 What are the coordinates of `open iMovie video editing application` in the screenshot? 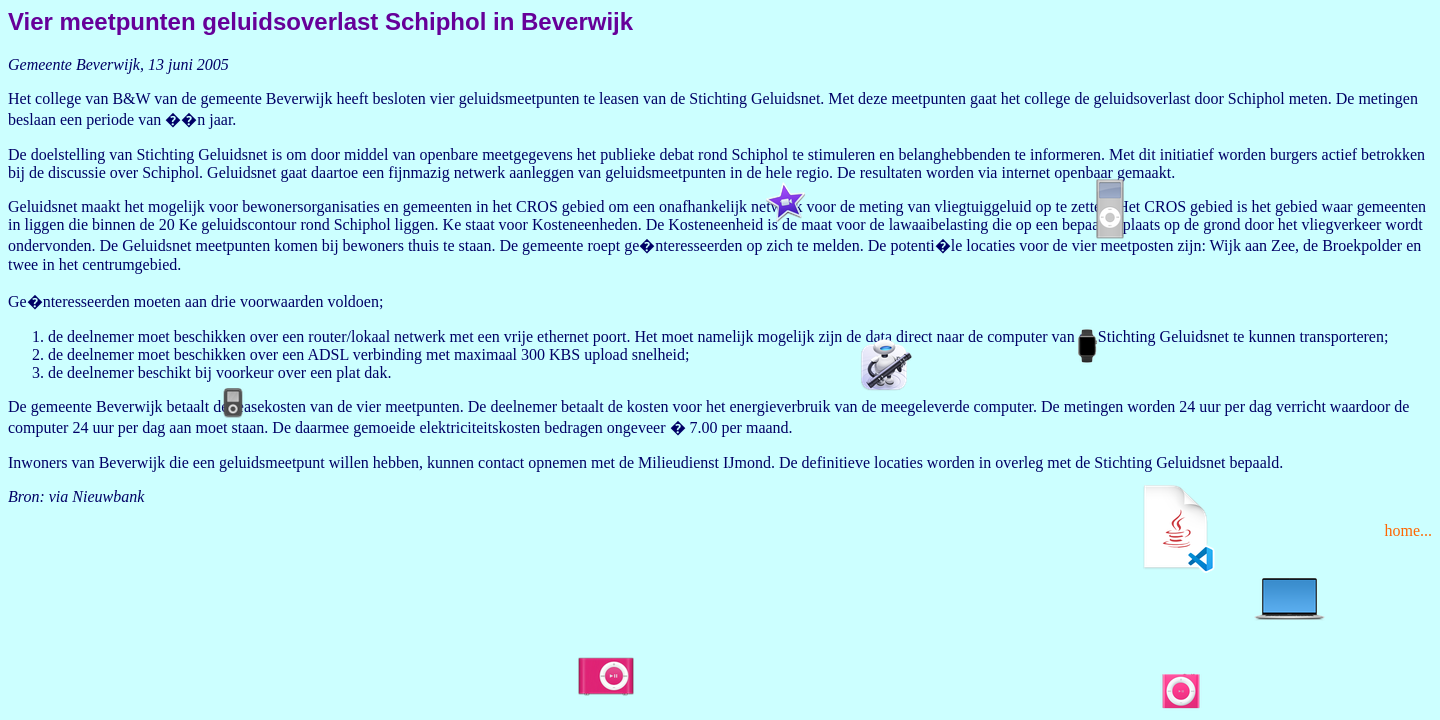 It's located at (785, 202).